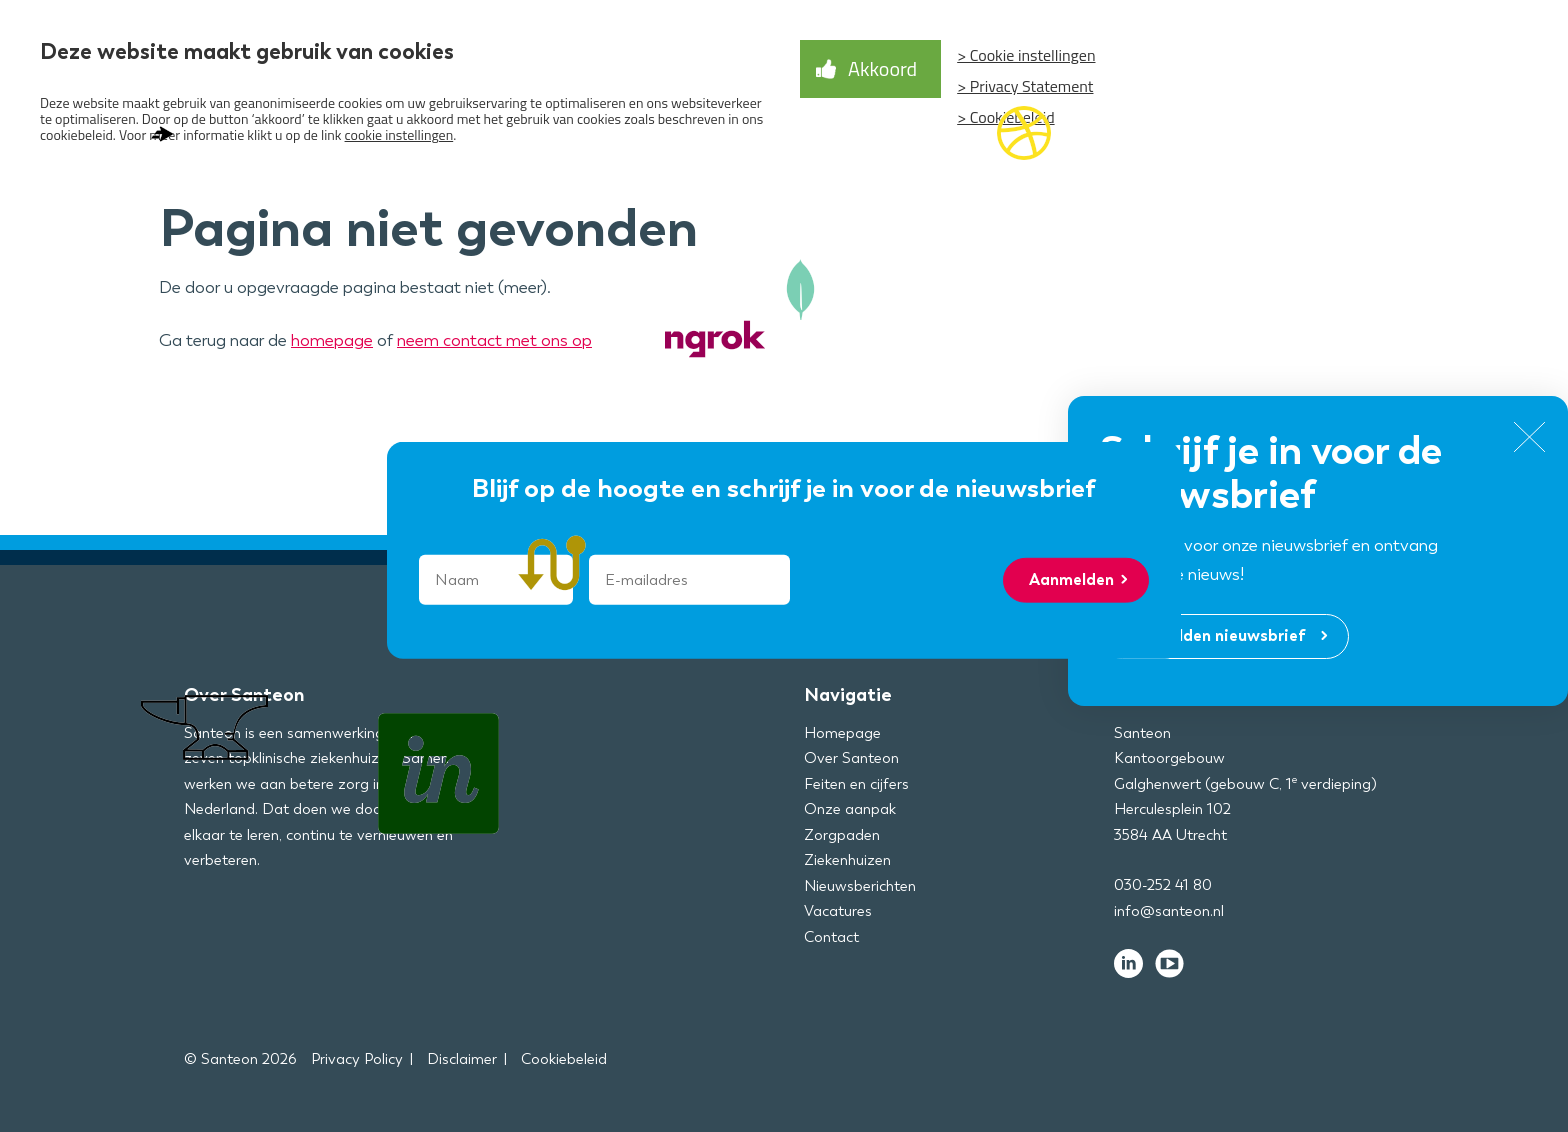 The width and height of the screenshot is (1568, 1132). I want to click on MongoDB database service logo, so click(800, 289).